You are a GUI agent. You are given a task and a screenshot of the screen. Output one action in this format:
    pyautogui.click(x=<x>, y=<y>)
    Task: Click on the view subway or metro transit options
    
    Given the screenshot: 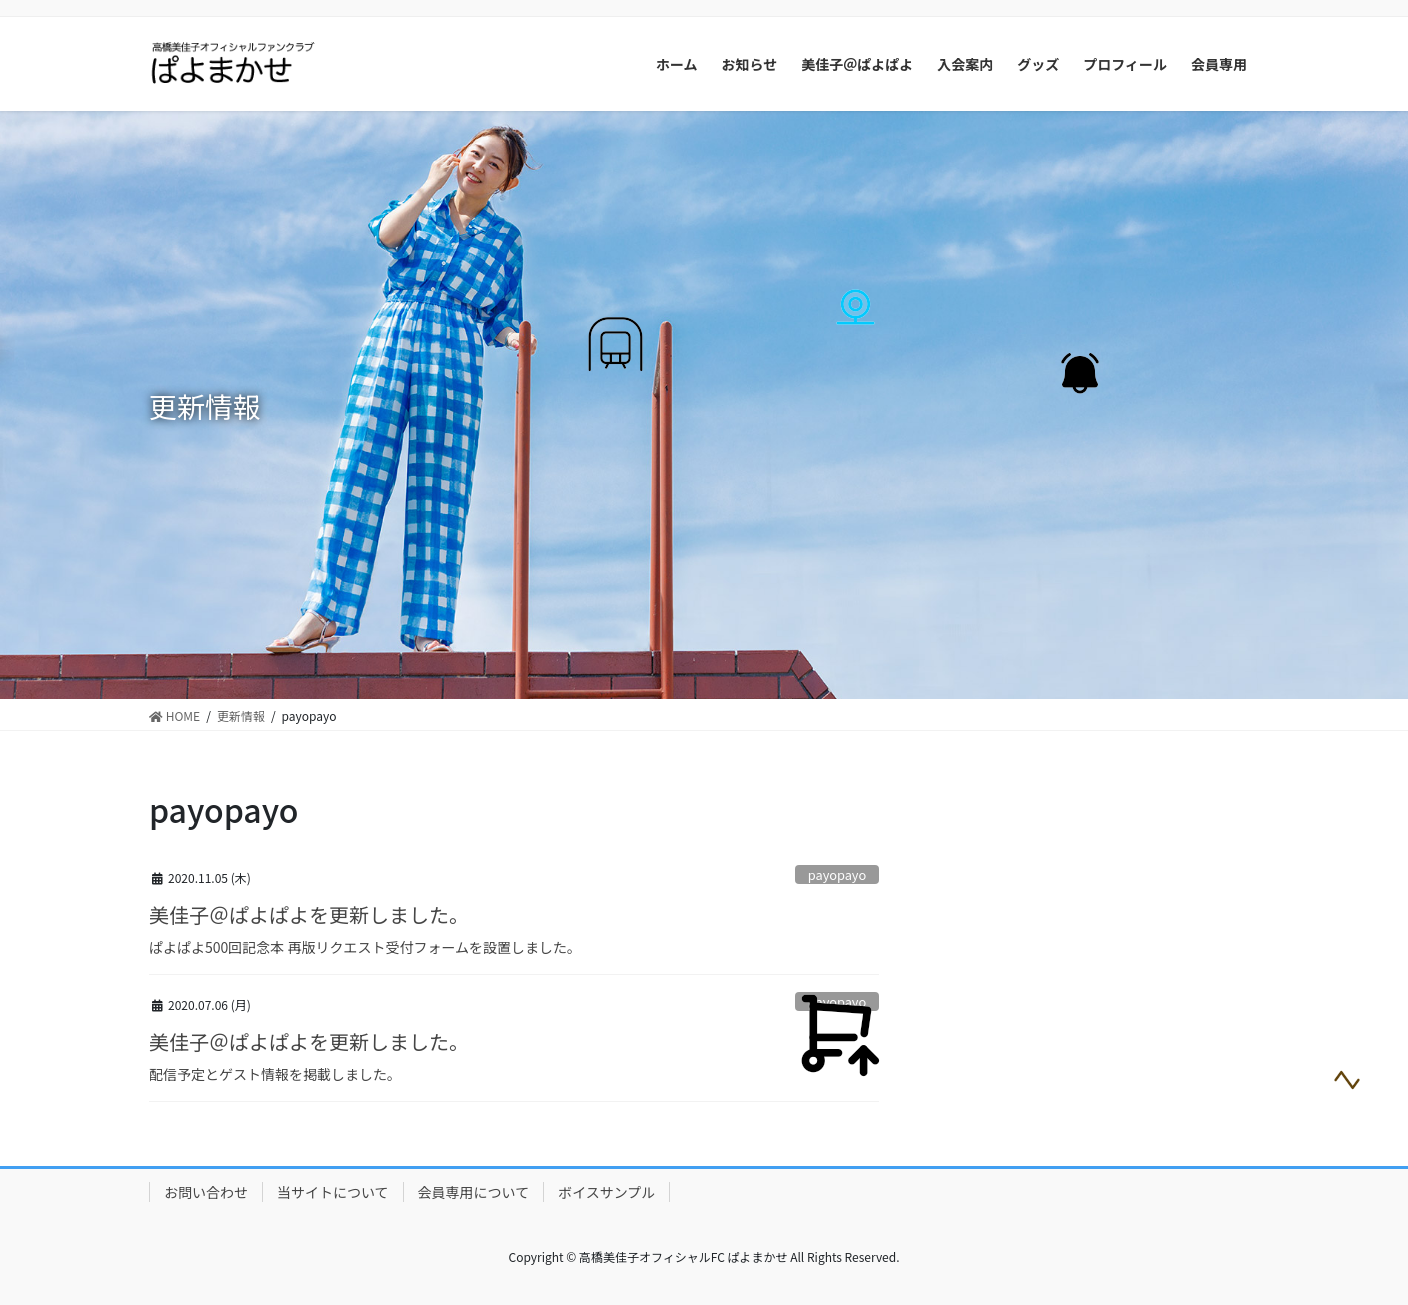 What is the action you would take?
    pyautogui.click(x=615, y=346)
    